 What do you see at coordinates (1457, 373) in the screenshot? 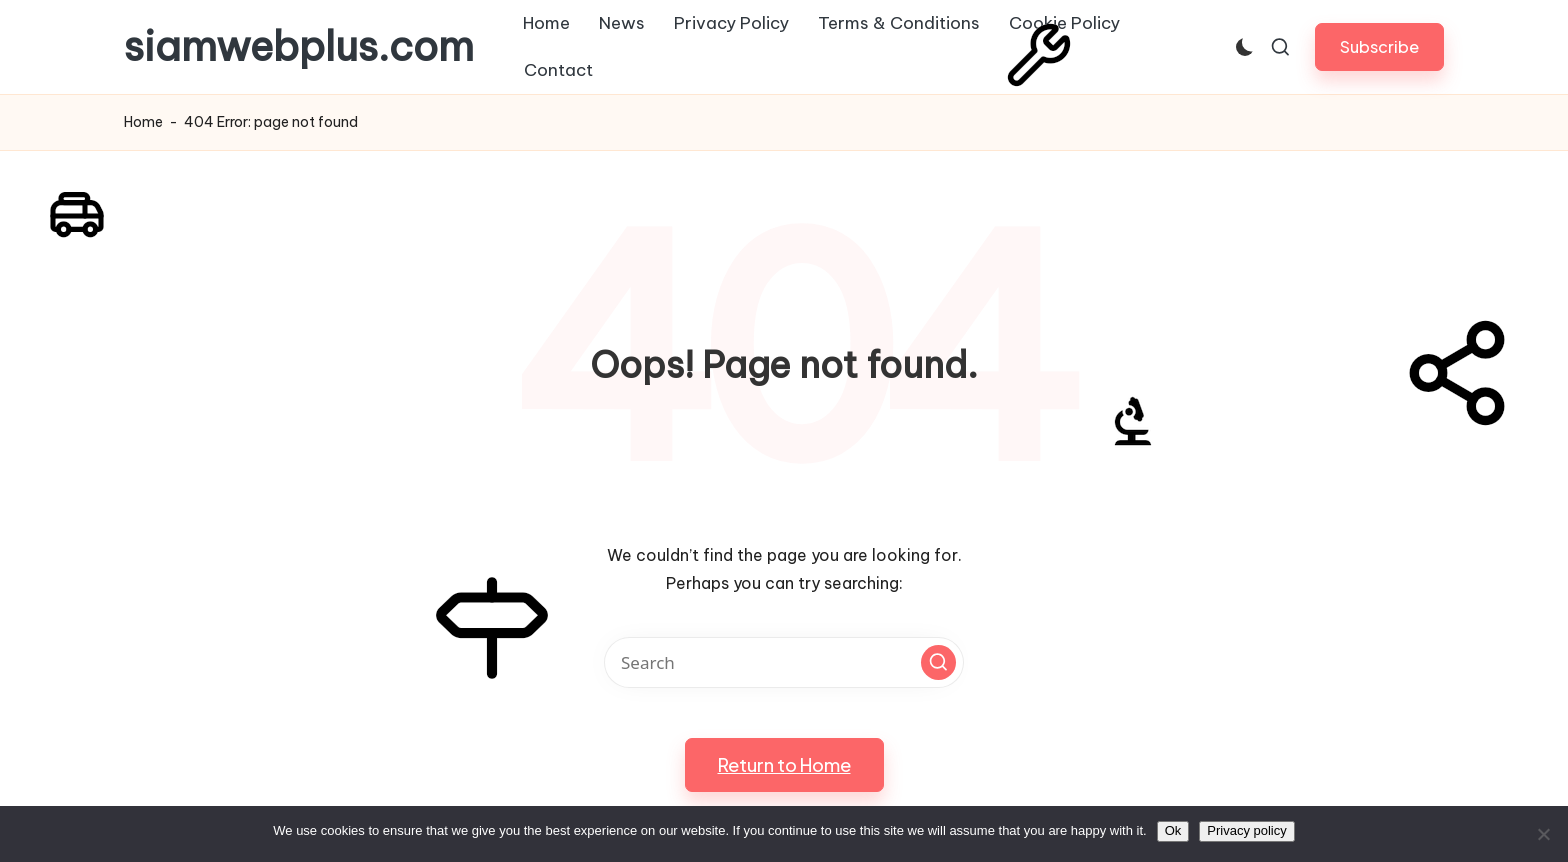
I see `share content with others` at bounding box center [1457, 373].